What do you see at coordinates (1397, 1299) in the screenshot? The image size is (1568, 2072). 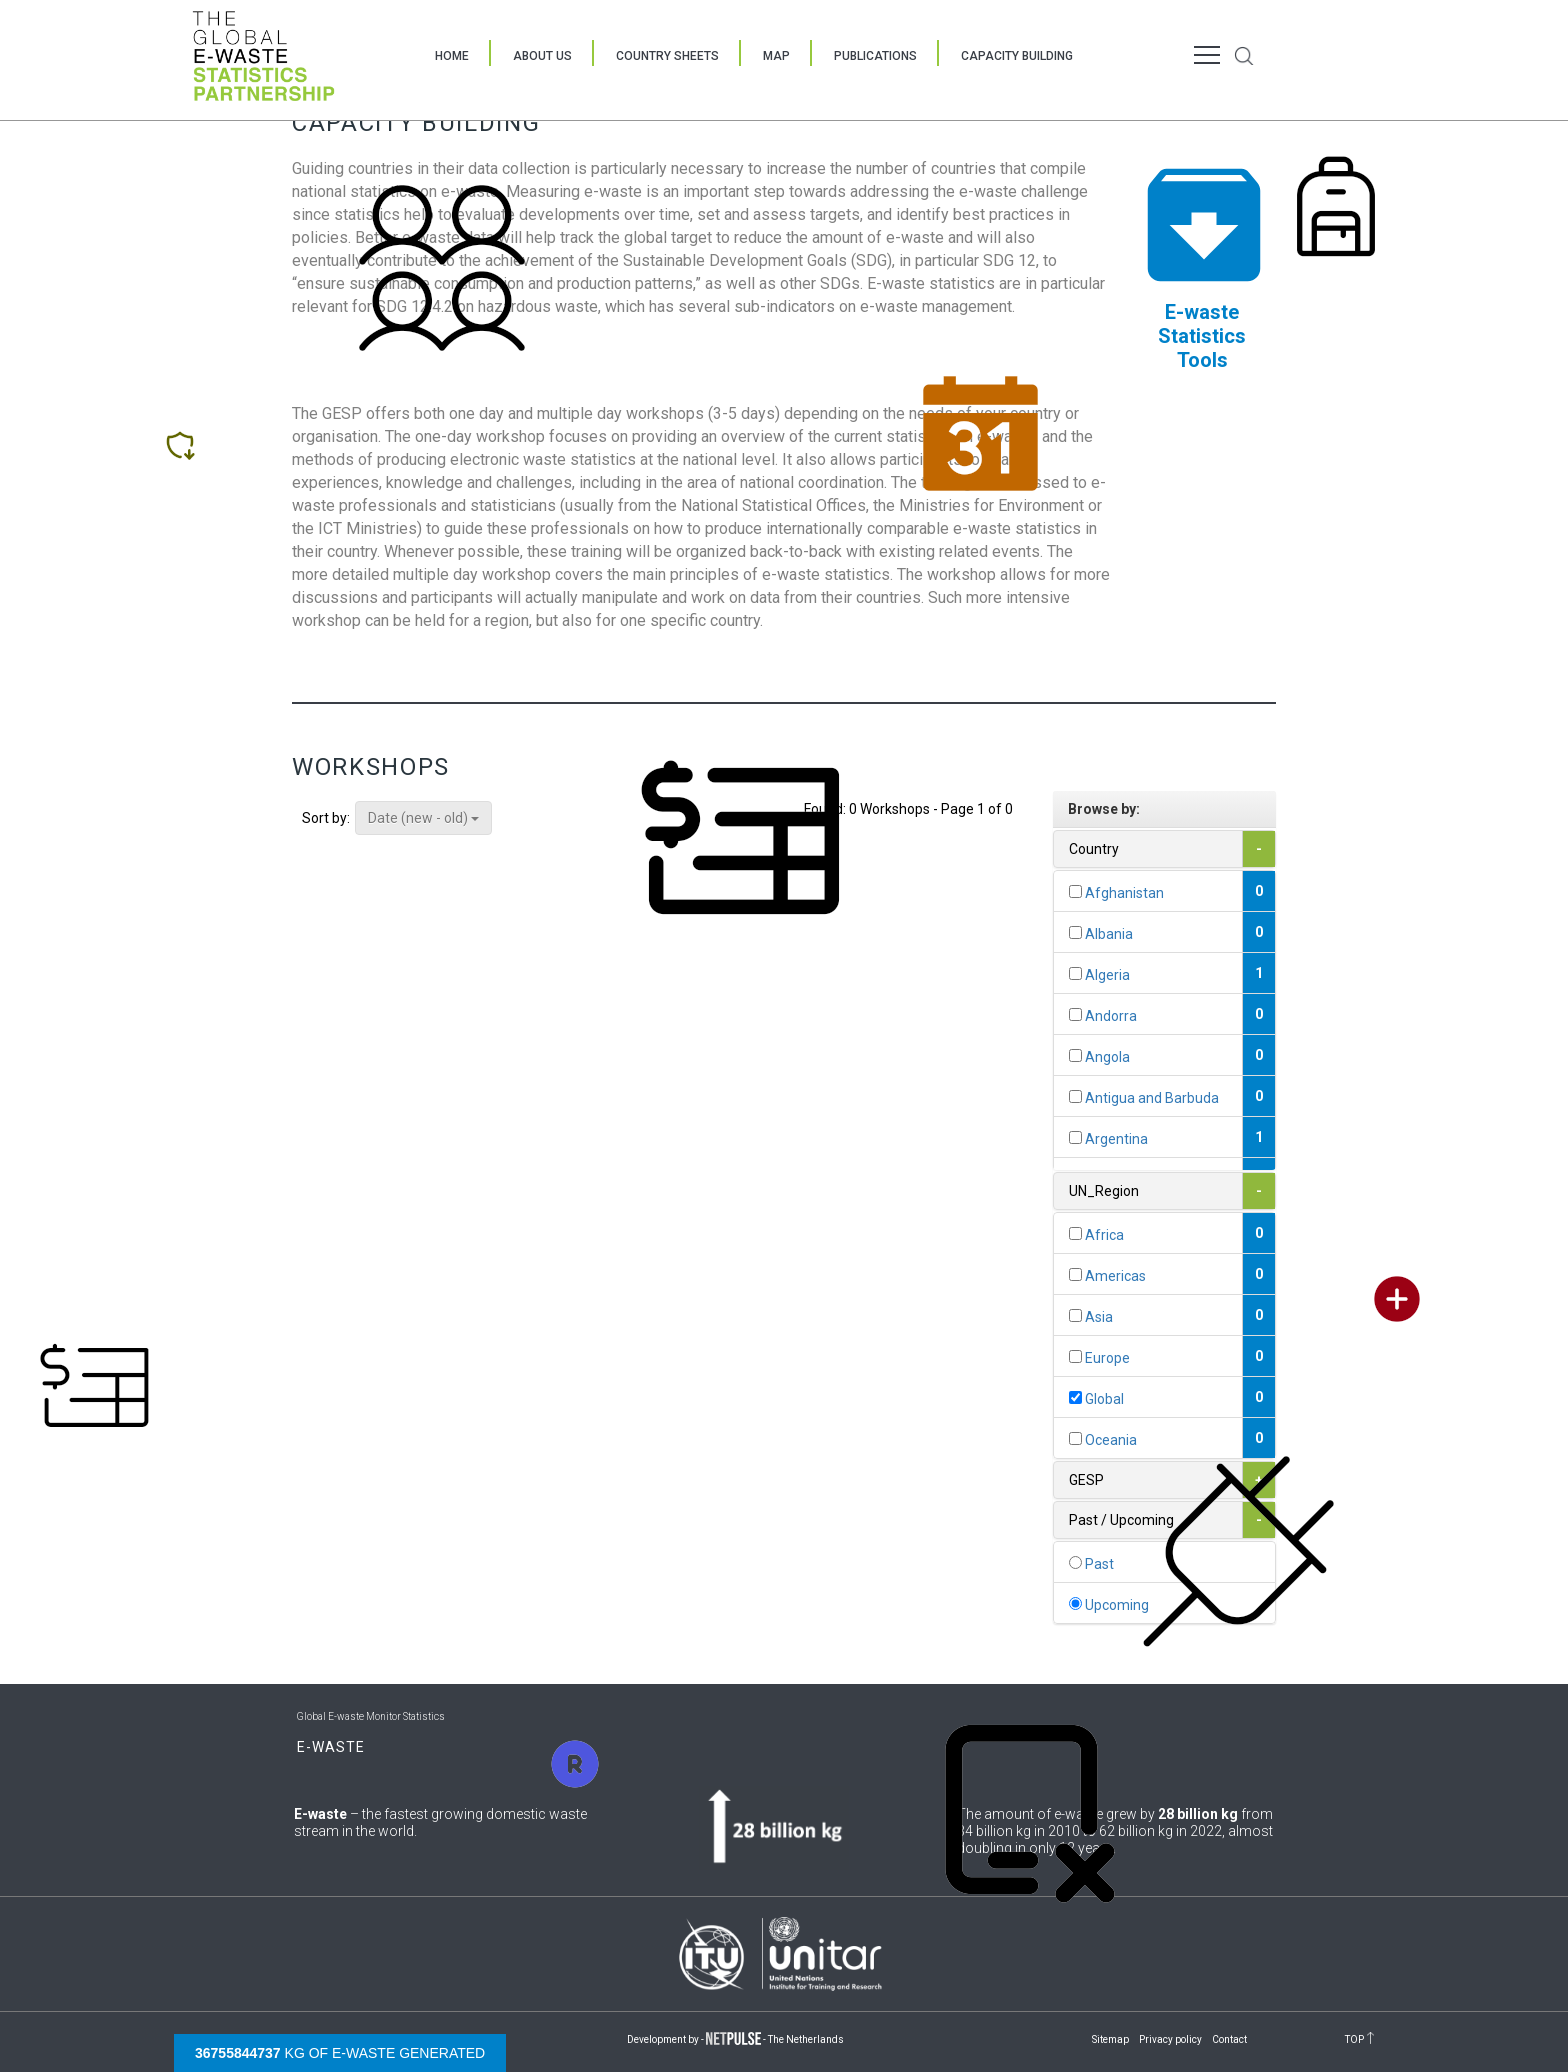 I see `add a new item` at bounding box center [1397, 1299].